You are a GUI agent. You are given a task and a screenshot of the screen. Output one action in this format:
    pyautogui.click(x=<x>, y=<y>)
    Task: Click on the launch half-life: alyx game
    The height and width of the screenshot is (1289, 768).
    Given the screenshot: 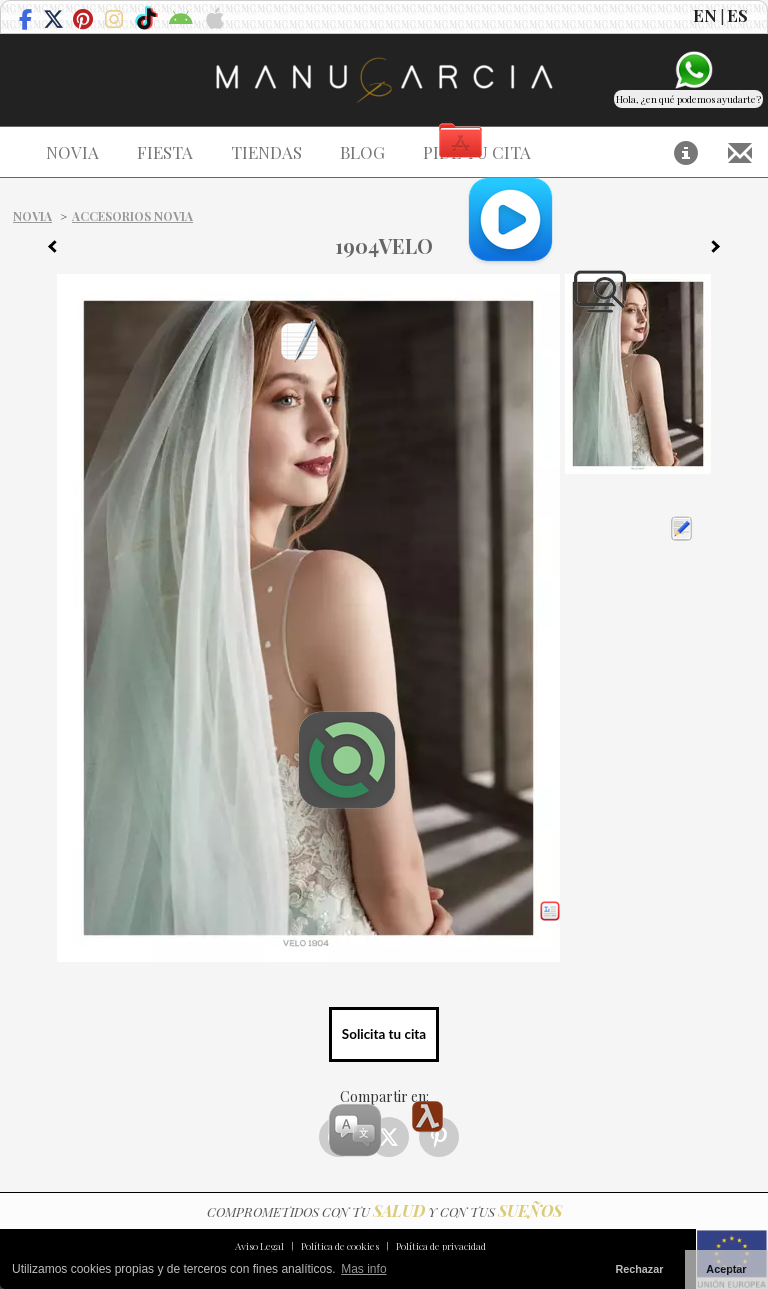 What is the action you would take?
    pyautogui.click(x=427, y=1116)
    